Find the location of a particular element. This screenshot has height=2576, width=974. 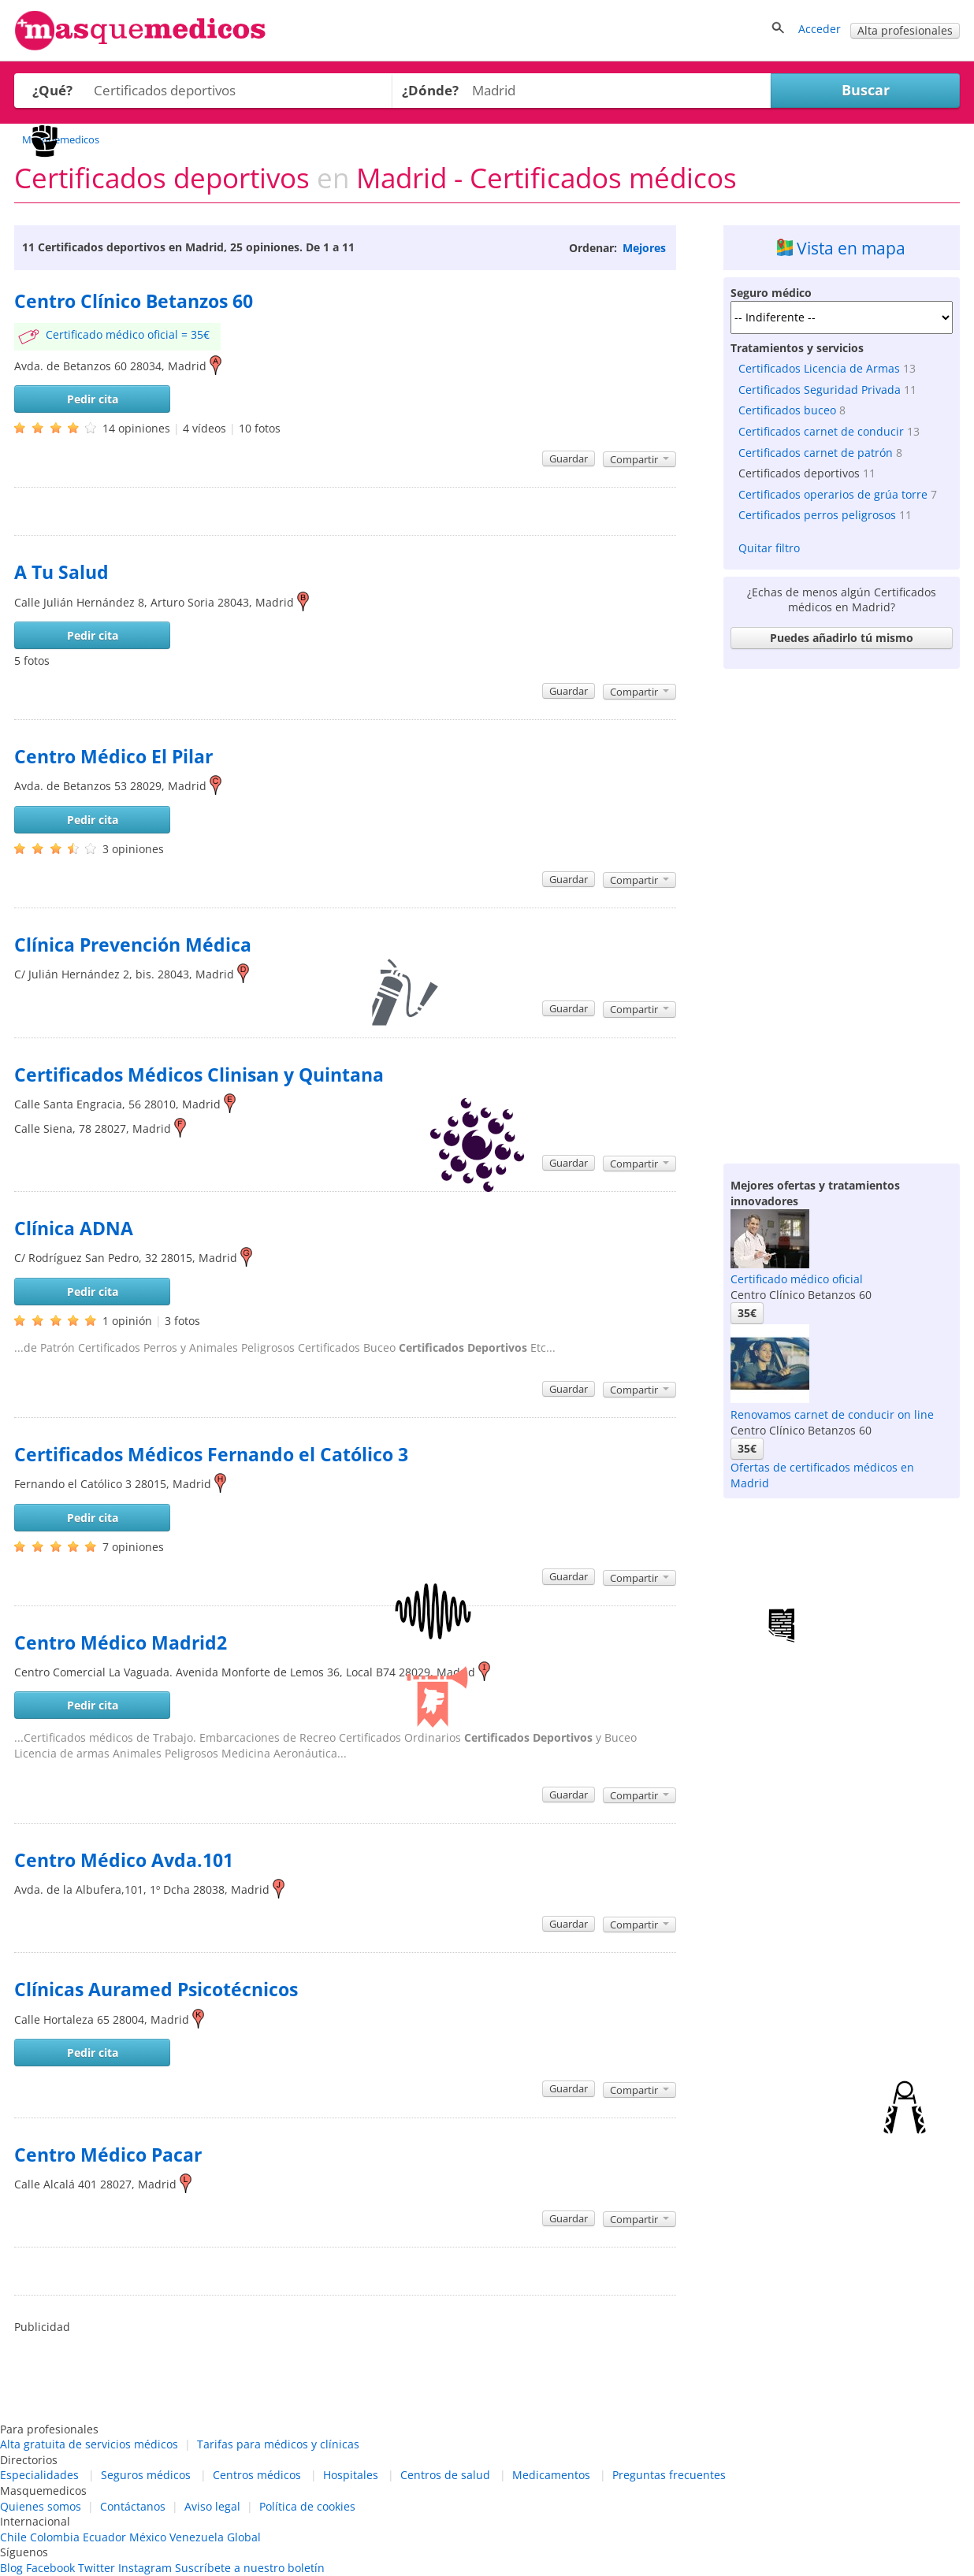

announce a new achievement or milestone is located at coordinates (437, 1697).